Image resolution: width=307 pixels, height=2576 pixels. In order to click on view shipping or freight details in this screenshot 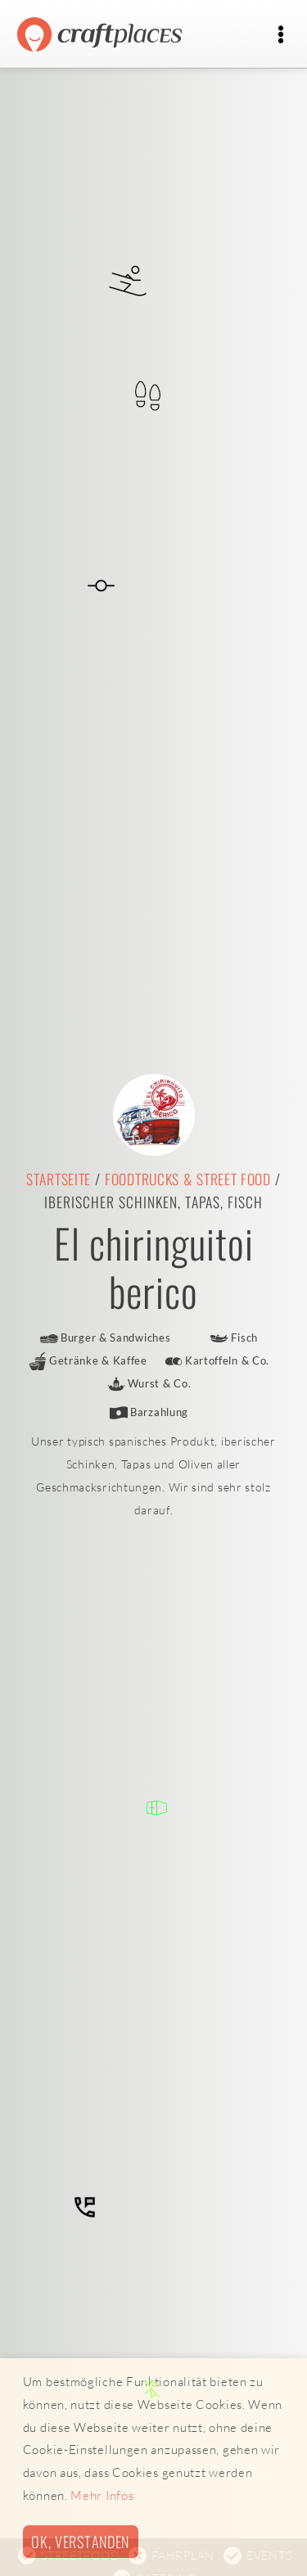, I will do `click(156, 1807)`.